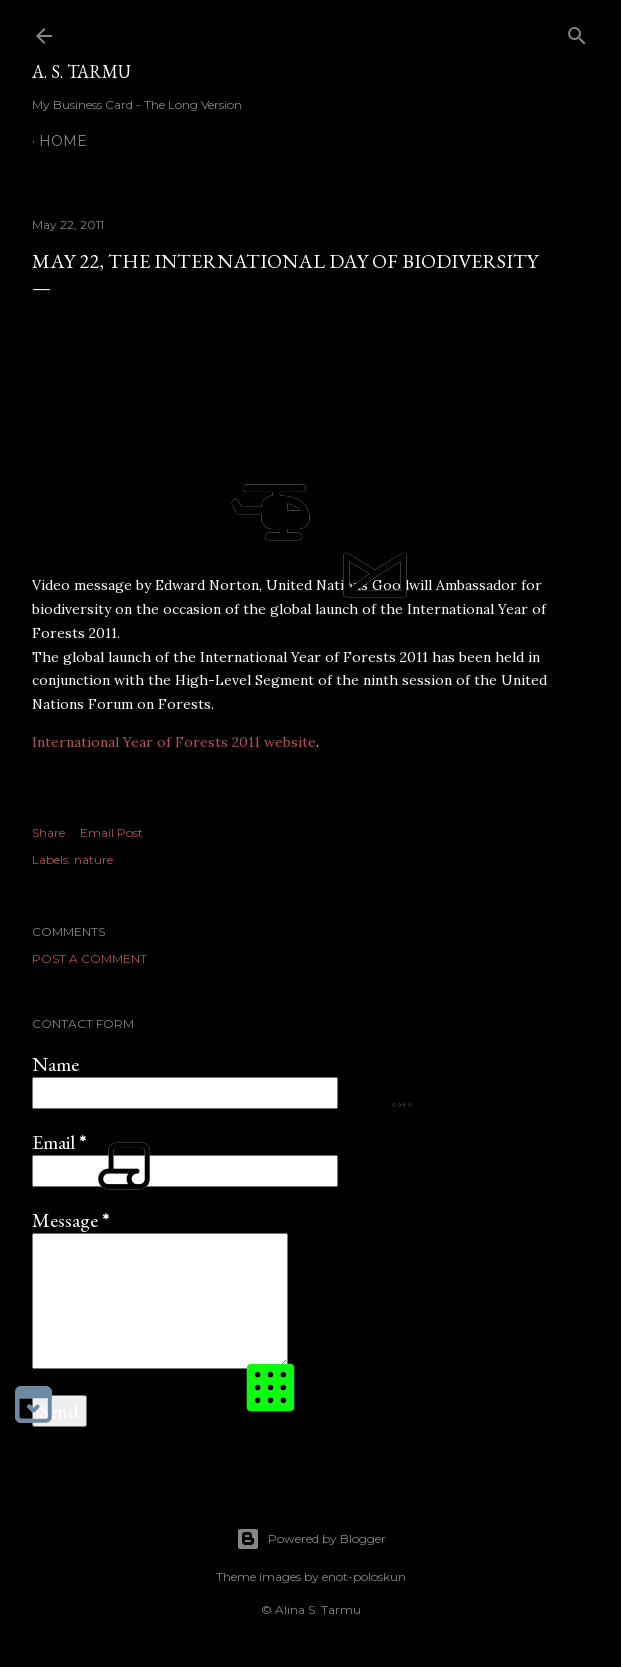 The width and height of the screenshot is (621, 1667). Describe the element at coordinates (270, 1387) in the screenshot. I see `open app drawer or launcher` at that location.